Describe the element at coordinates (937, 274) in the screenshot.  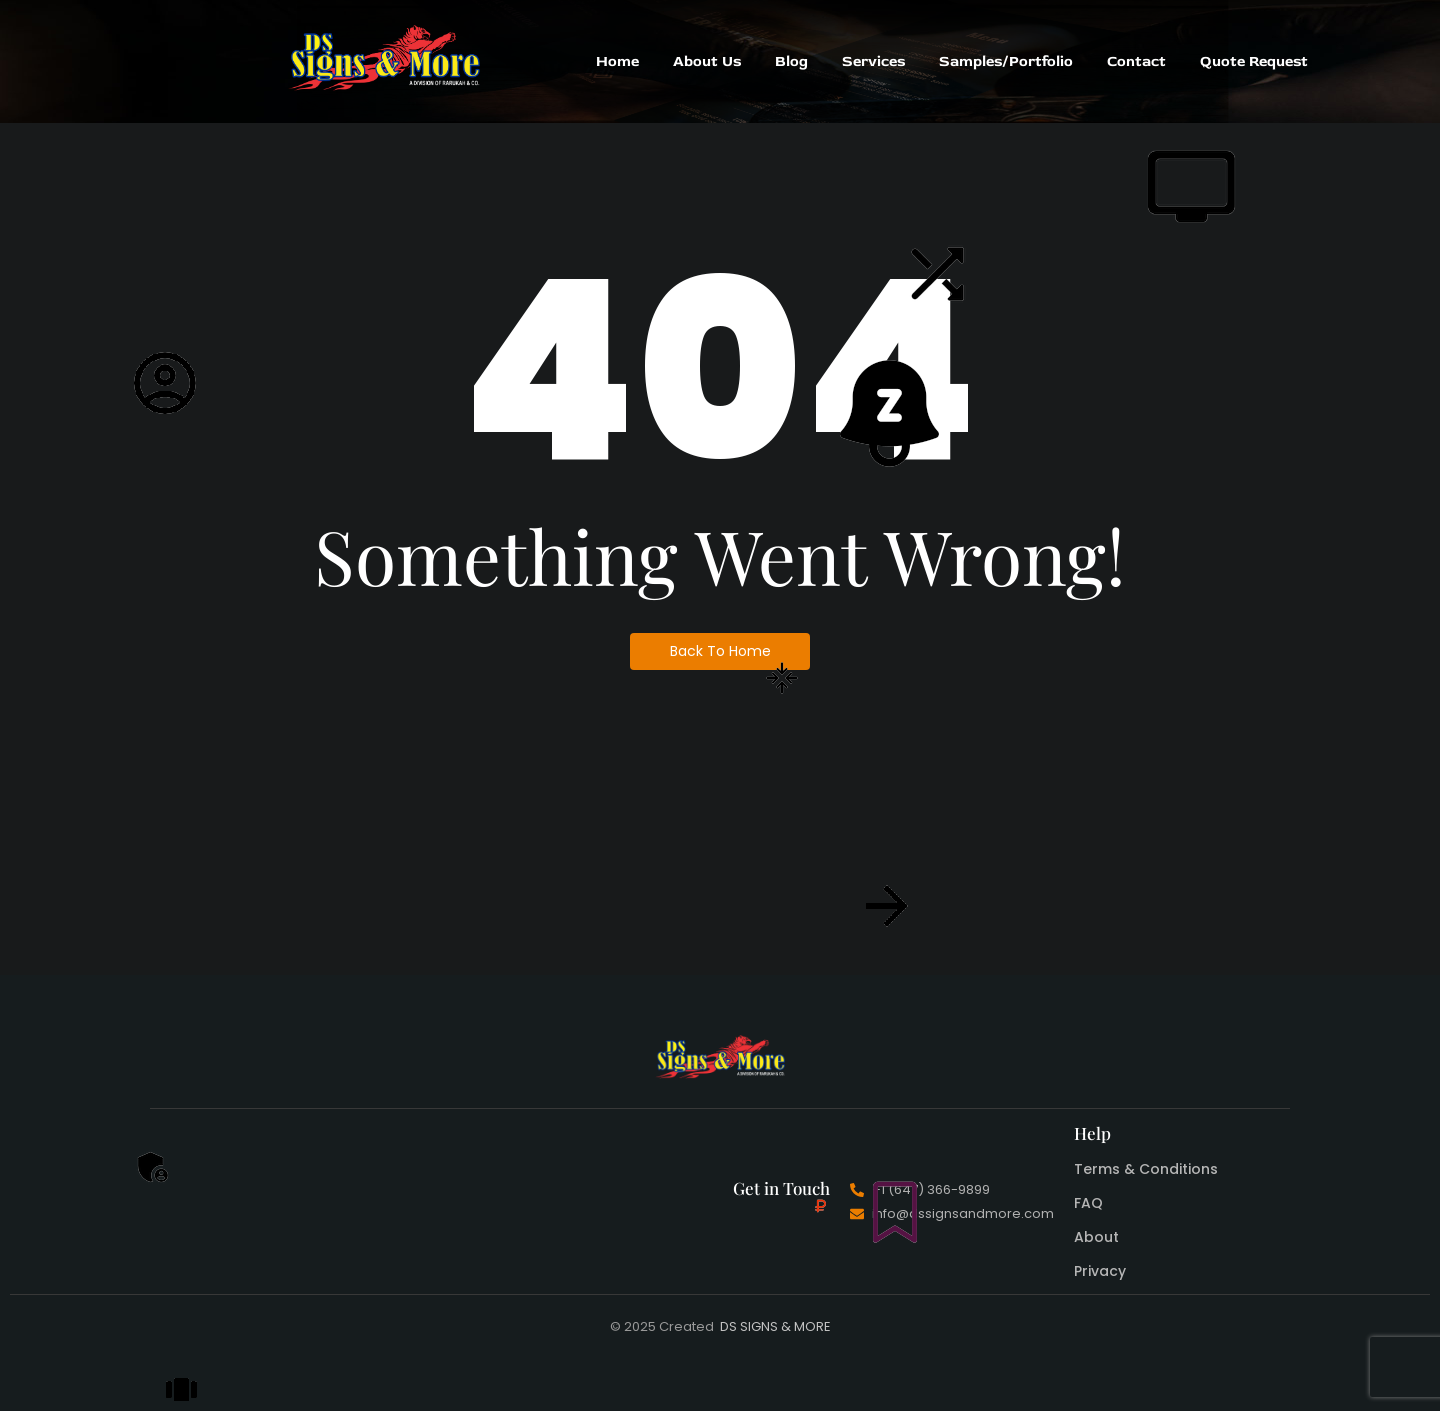
I see `shuffle playlist or queue` at that location.